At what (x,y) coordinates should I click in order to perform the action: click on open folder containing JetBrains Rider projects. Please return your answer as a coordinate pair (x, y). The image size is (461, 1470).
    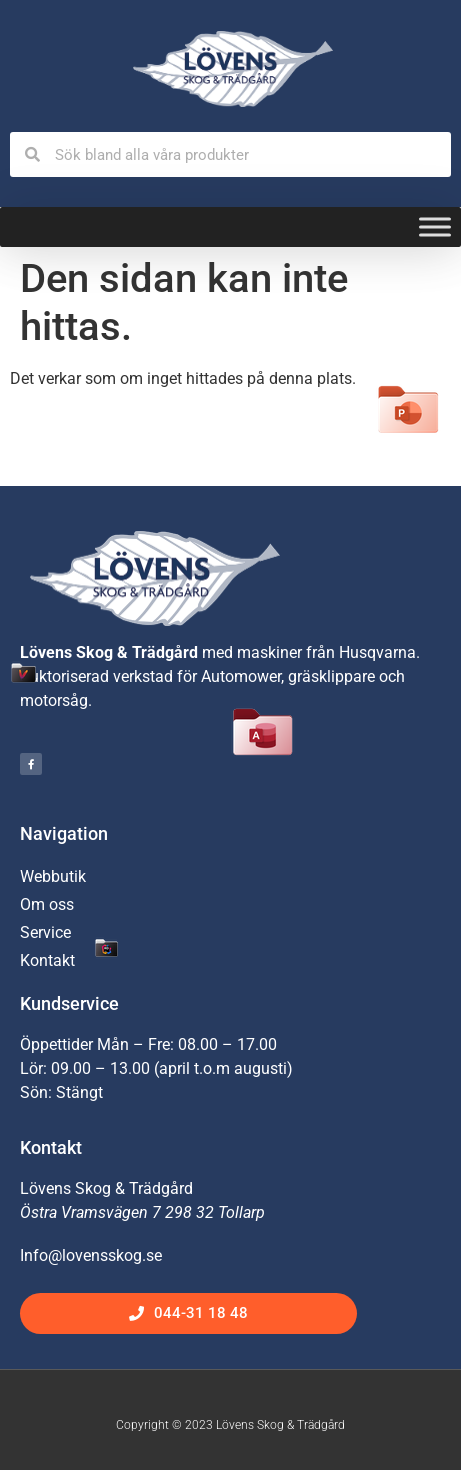
    Looking at the image, I should click on (106, 948).